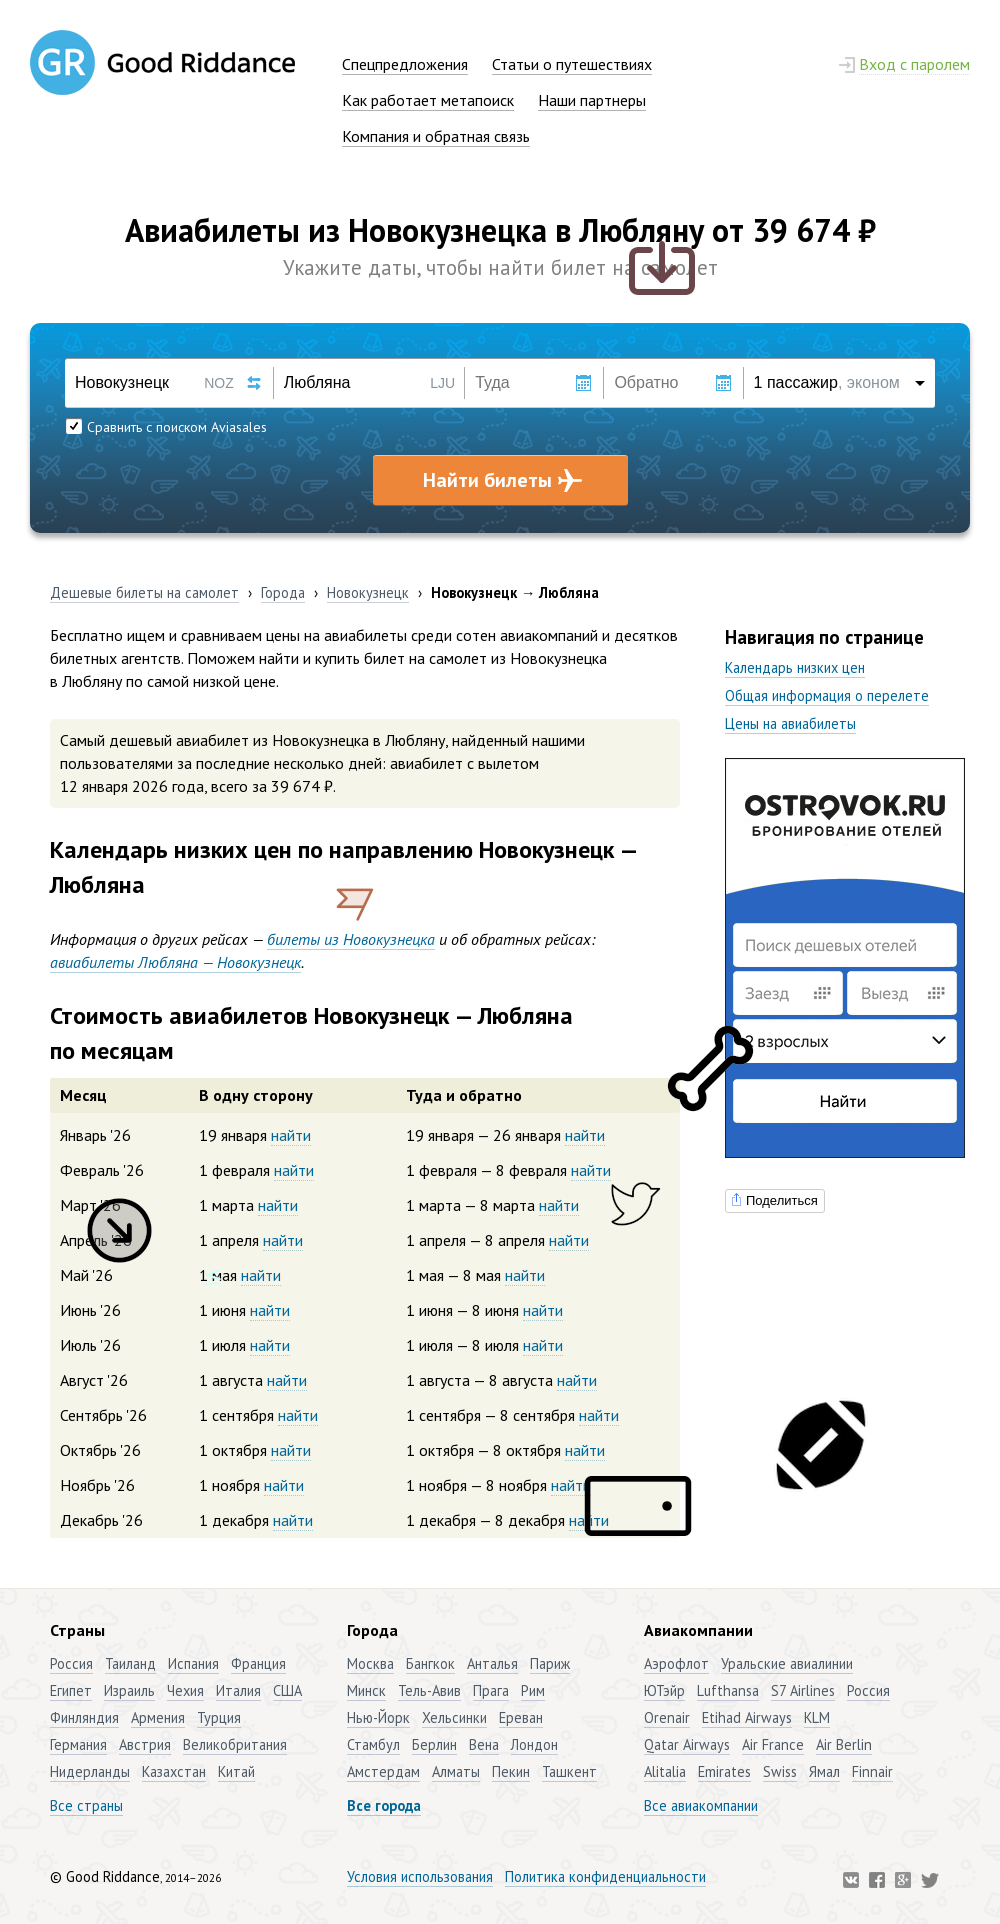  What do you see at coordinates (213, 1277) in the screenshot?
I see `less than or equal to comparison operator` at bounding box center [213, 1277].